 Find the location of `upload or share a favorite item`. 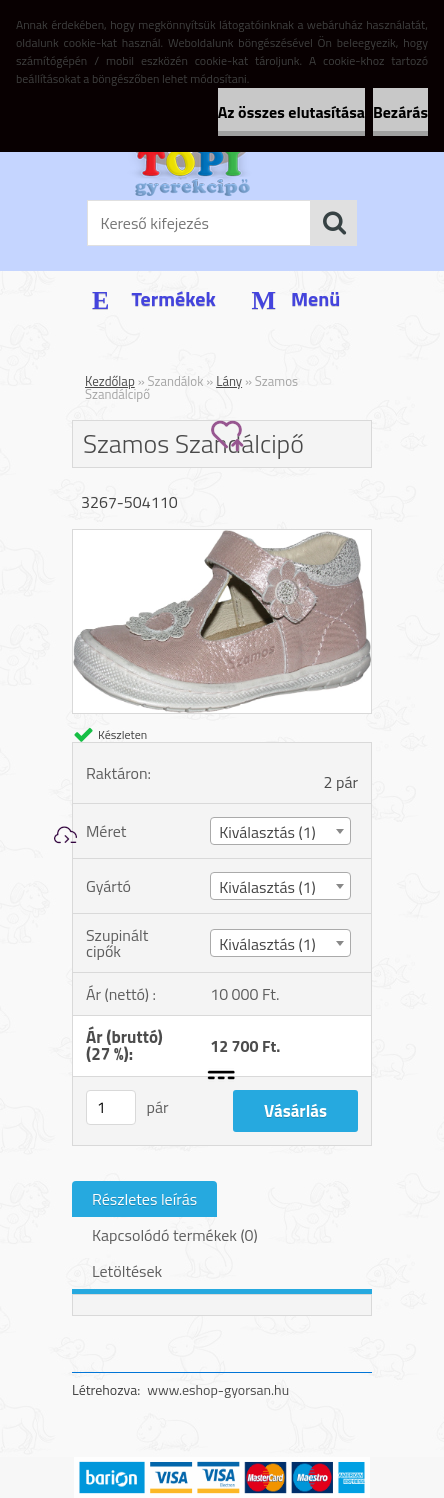

upload or share a favorite item is located at coordinates (226, 434).